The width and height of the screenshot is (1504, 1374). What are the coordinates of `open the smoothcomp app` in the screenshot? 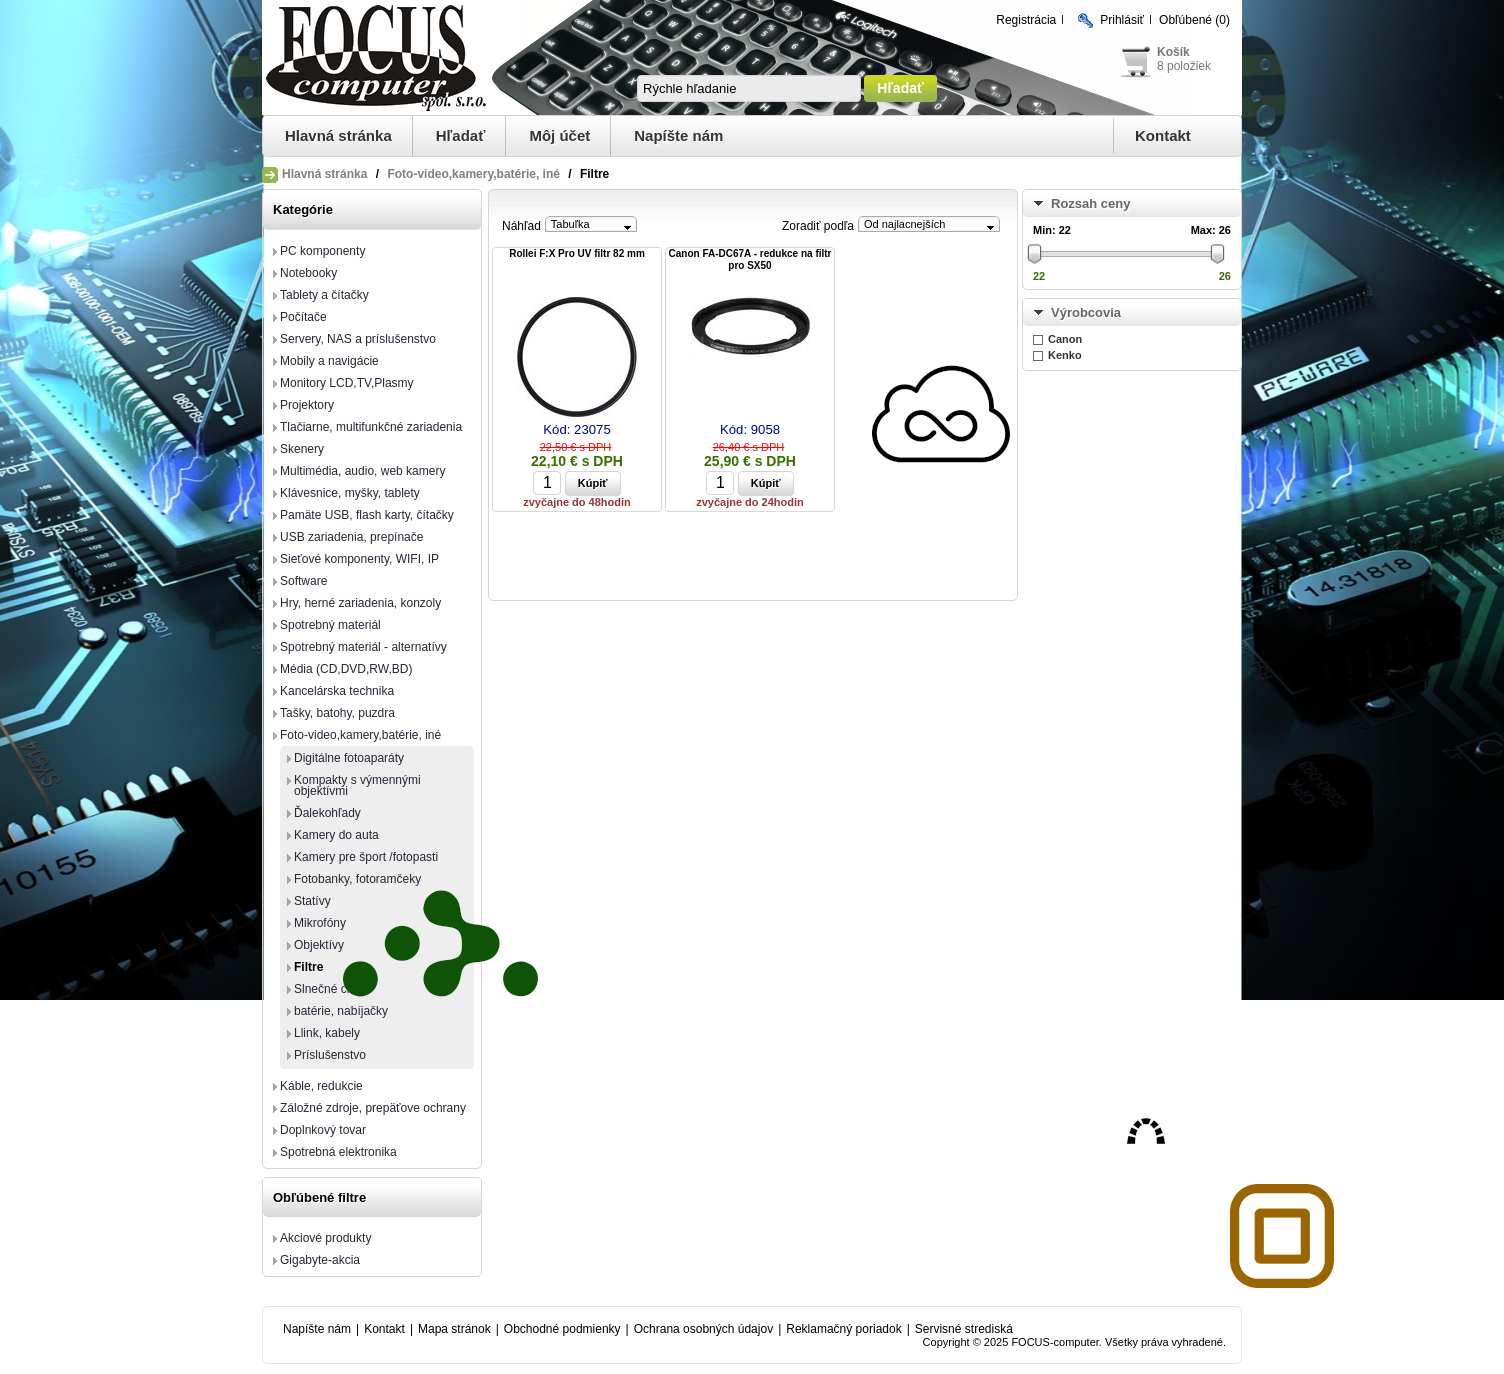 It's located at (1282, 1236).